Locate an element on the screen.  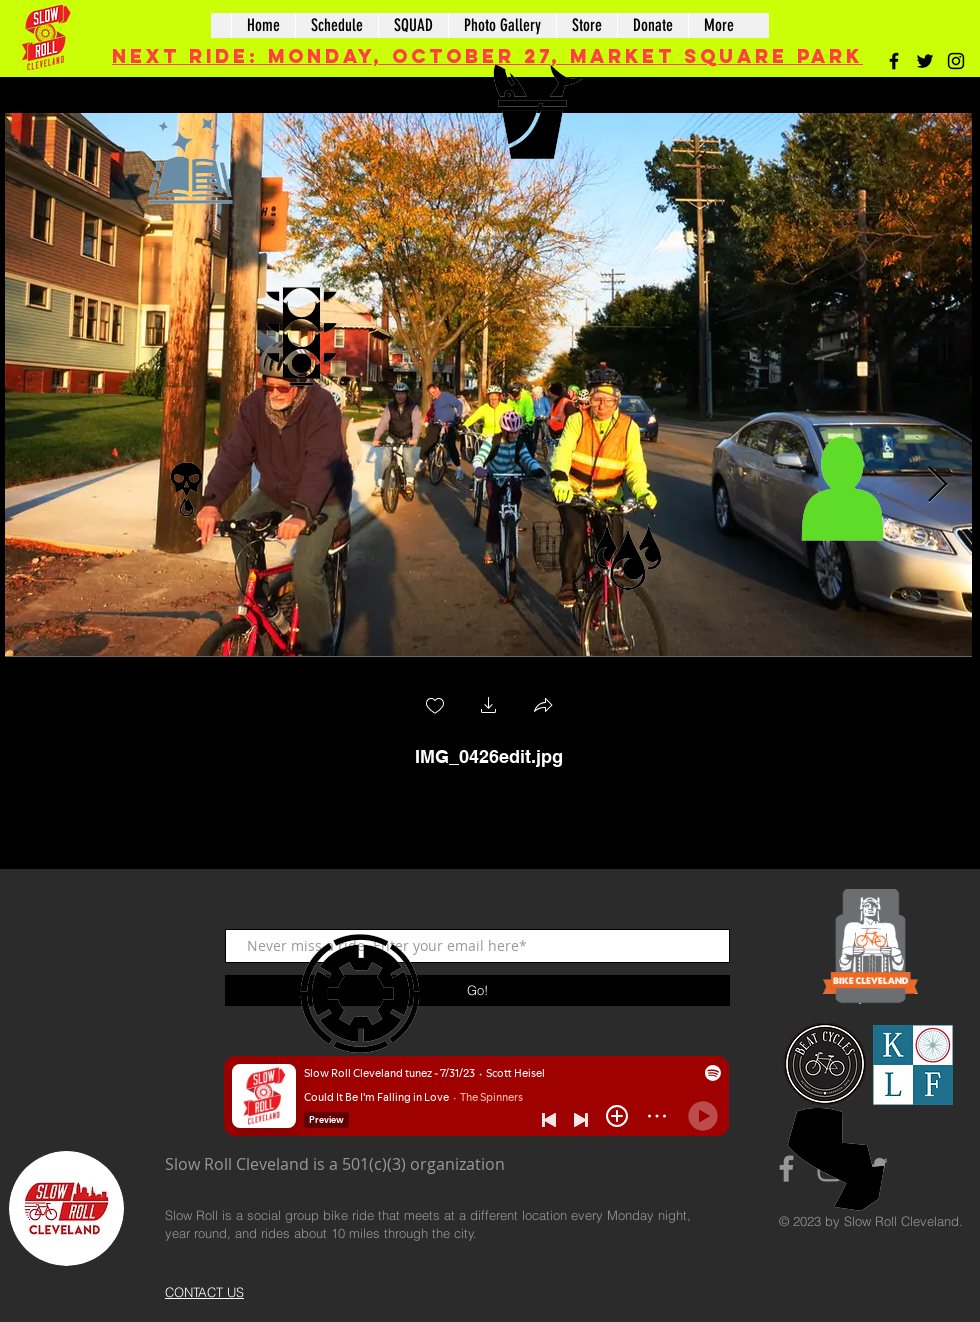
indicates a poisonous or toxic item is located at coordinates (186, 489).